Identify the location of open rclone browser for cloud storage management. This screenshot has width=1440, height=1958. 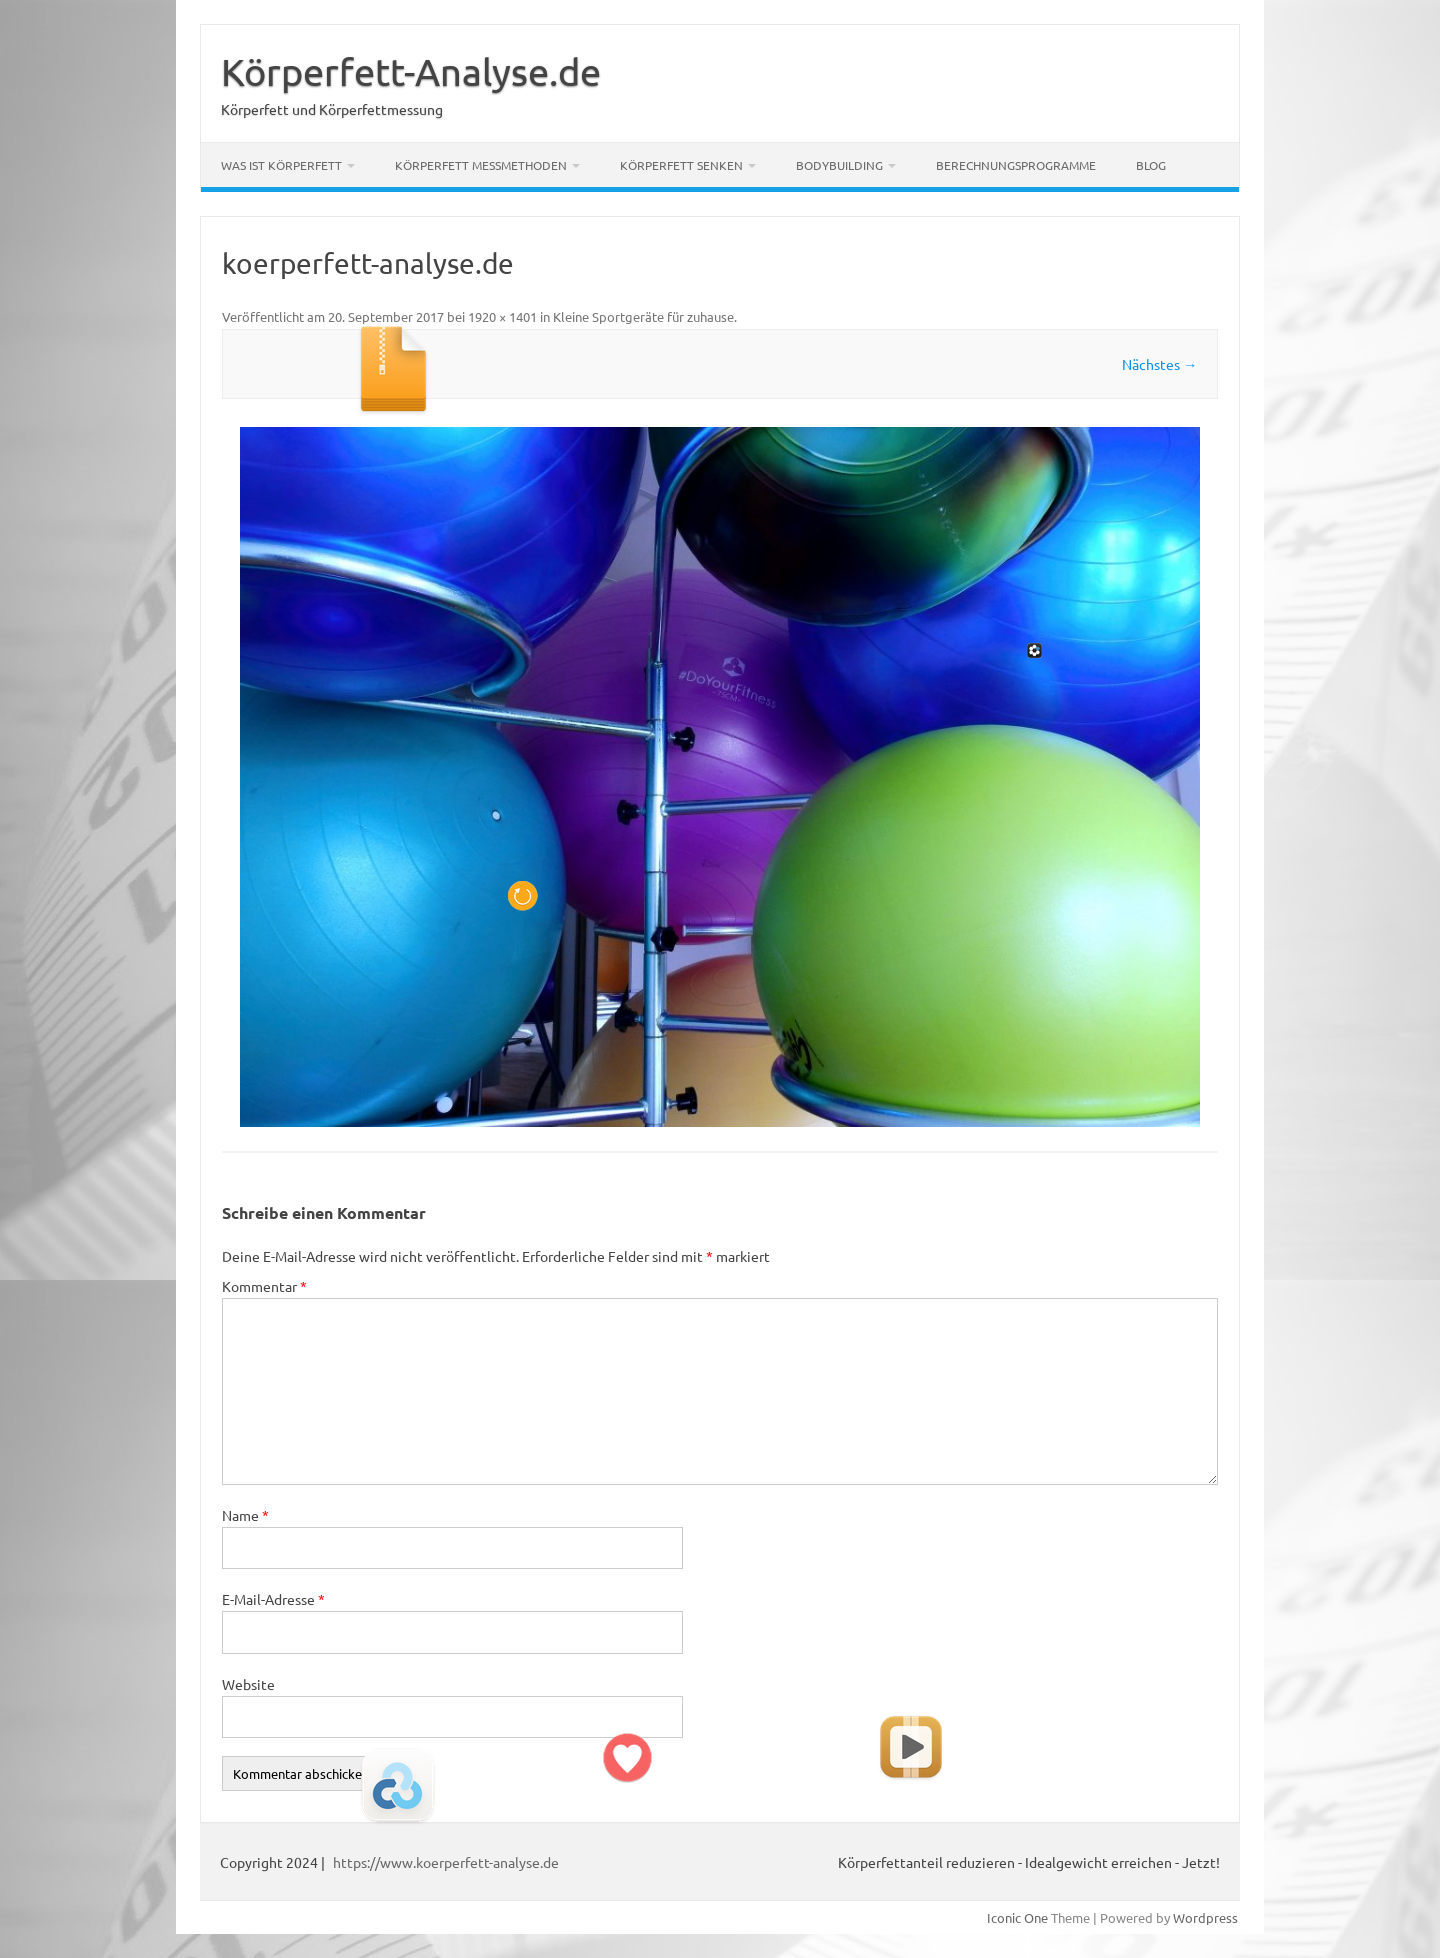
(398, 1785).